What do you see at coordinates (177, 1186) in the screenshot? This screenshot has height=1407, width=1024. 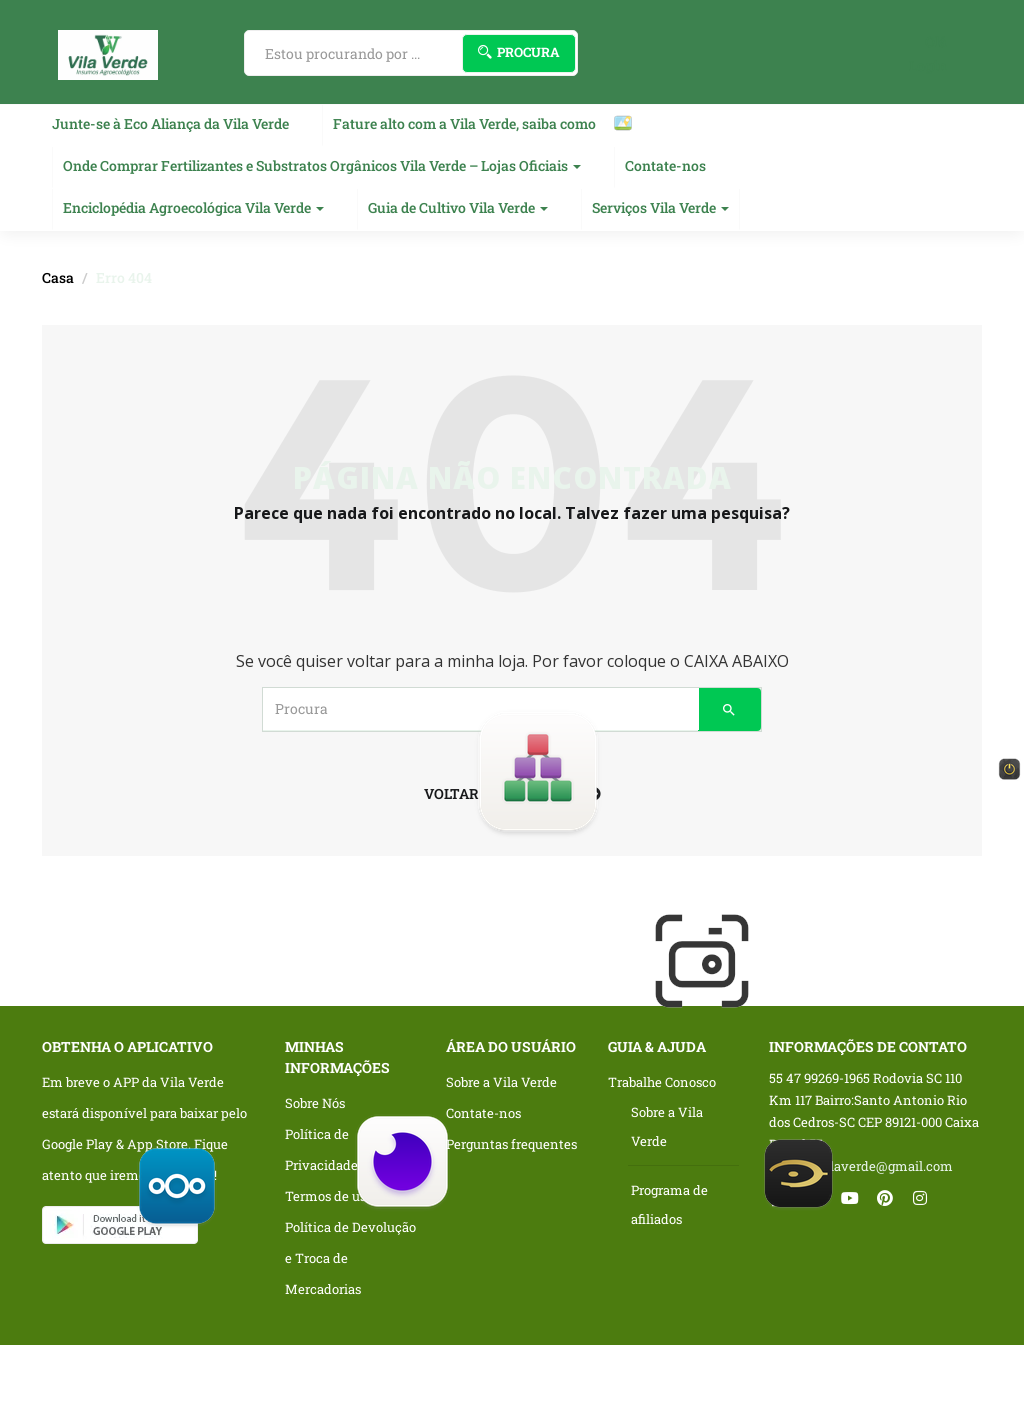 I see `open nextcloud app` at bounding box center [177, 1186].